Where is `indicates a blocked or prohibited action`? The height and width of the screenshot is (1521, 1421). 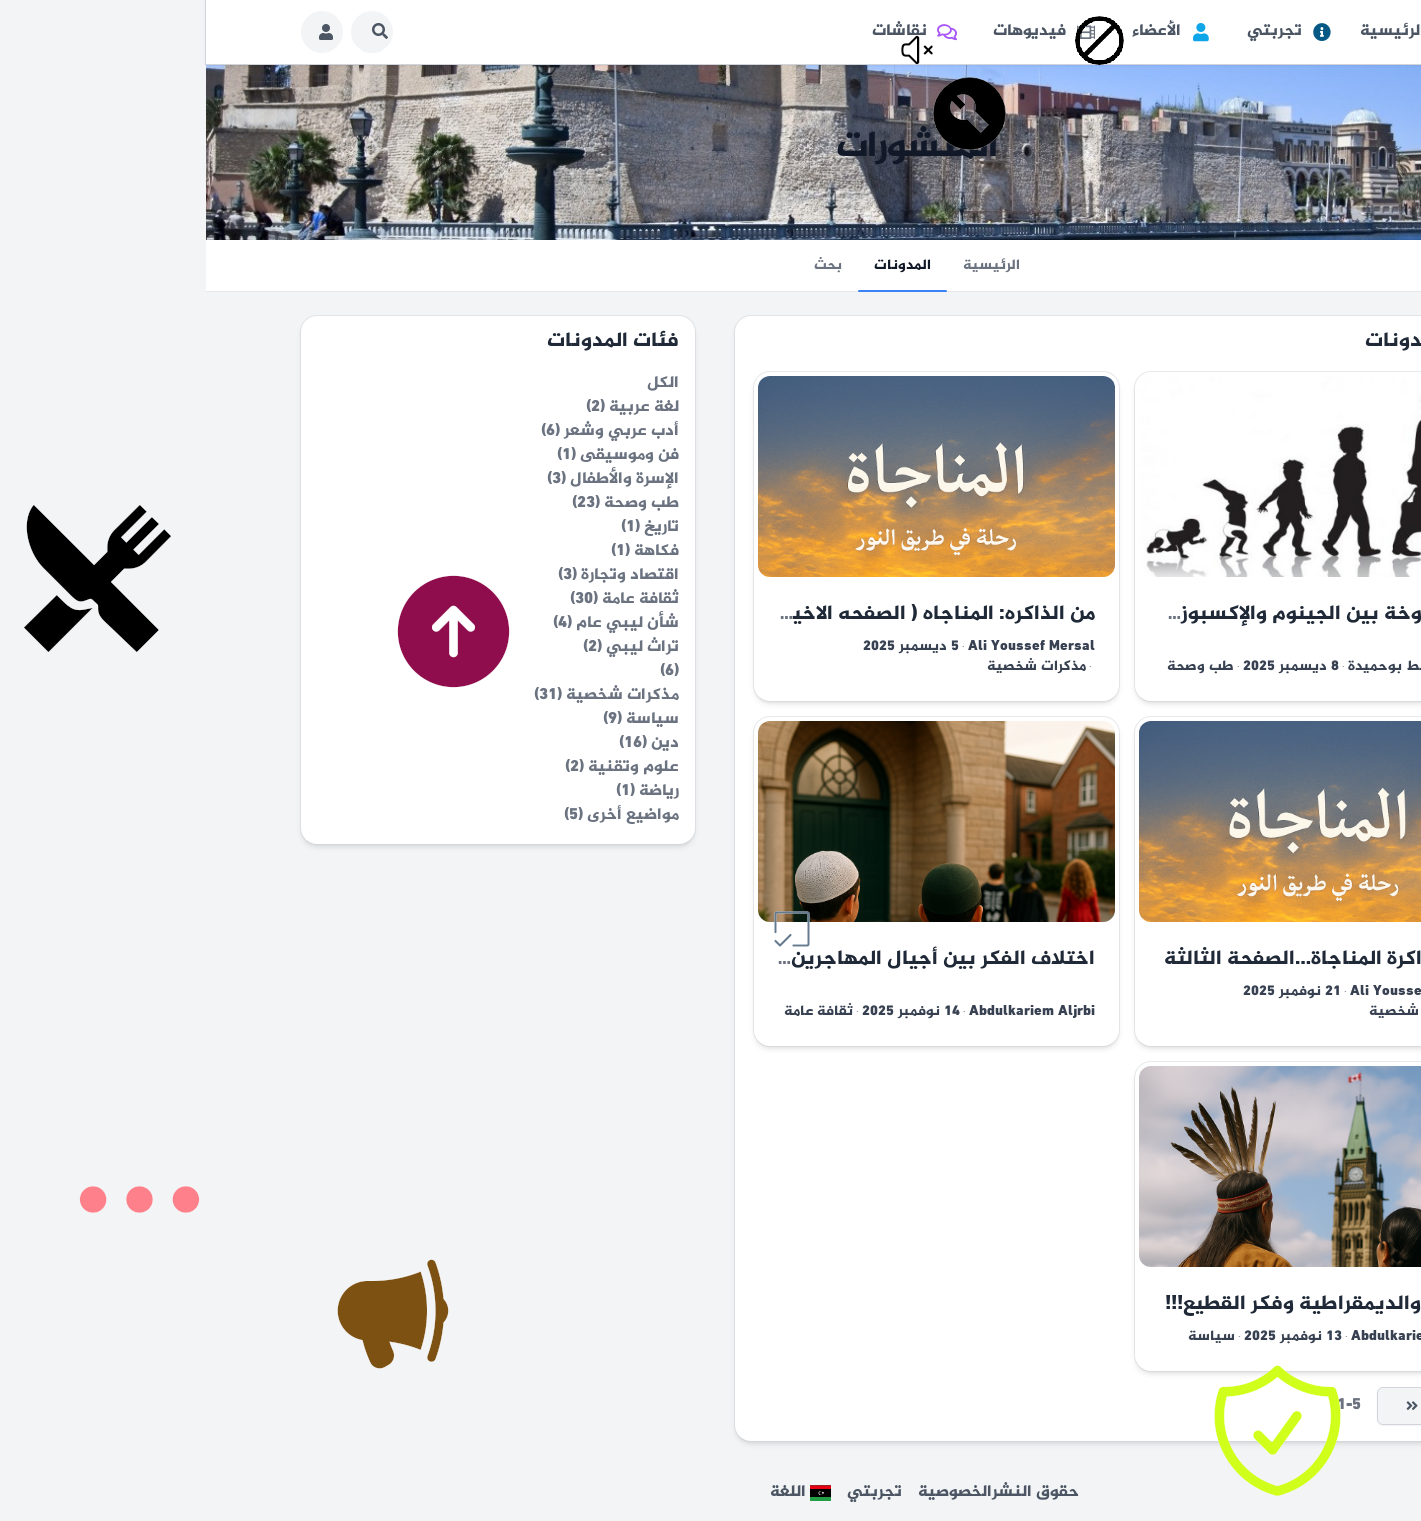
indicates a blocked or prohibited action is located at coordinates (1099, 40).